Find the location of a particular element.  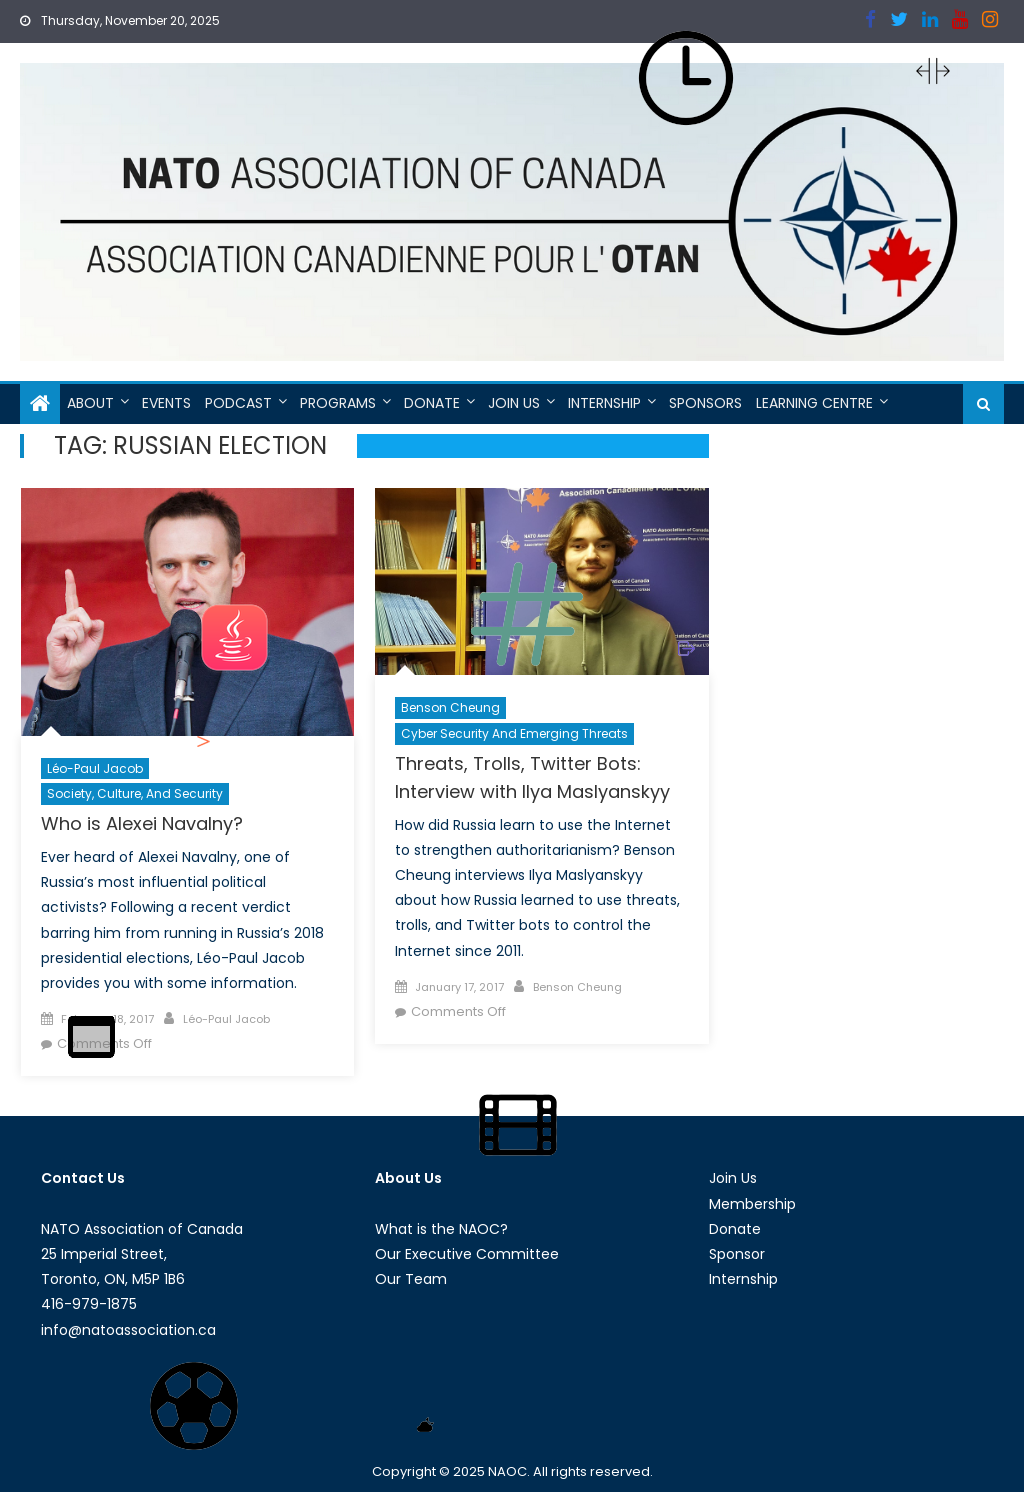

launch java application is located at coordinates (234, 637).